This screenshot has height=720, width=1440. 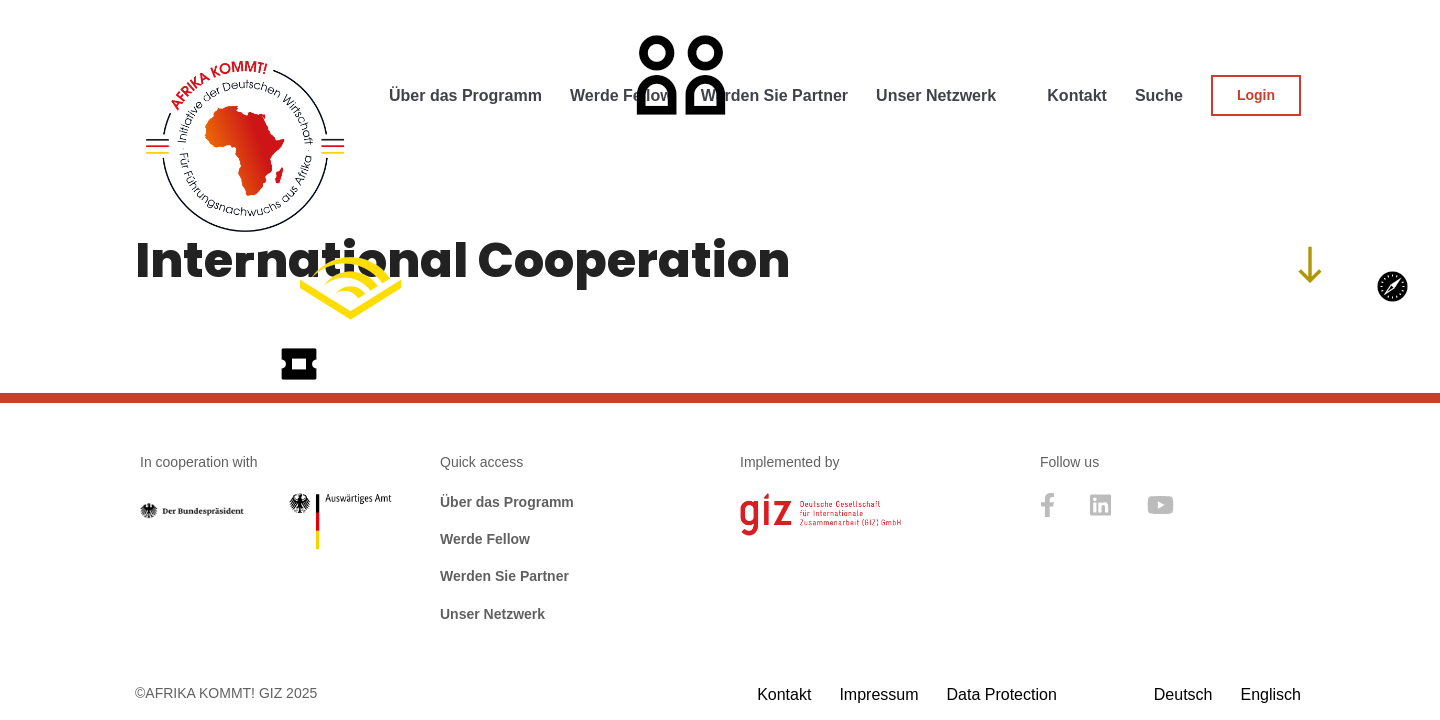 What do you see at coordinates (1392, 286) in the screenshot?
I see `open Safari web browser` at bounding box center [1392, 286].